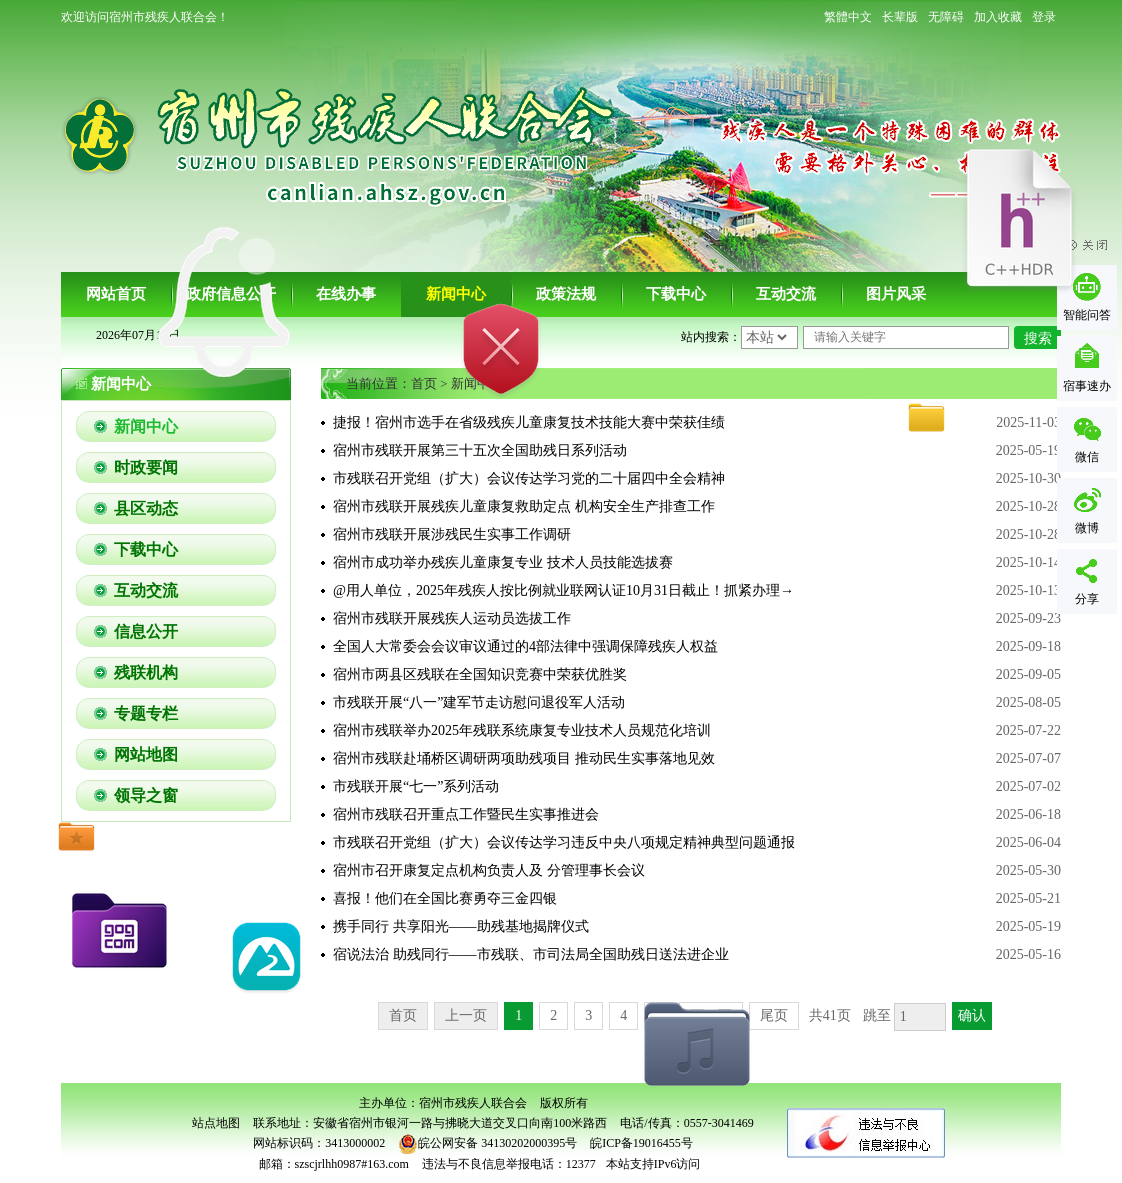 Image resolution: width=1122 pixels, height=1183 pixels. I want to click on open folder to view files, so click(926, 417).